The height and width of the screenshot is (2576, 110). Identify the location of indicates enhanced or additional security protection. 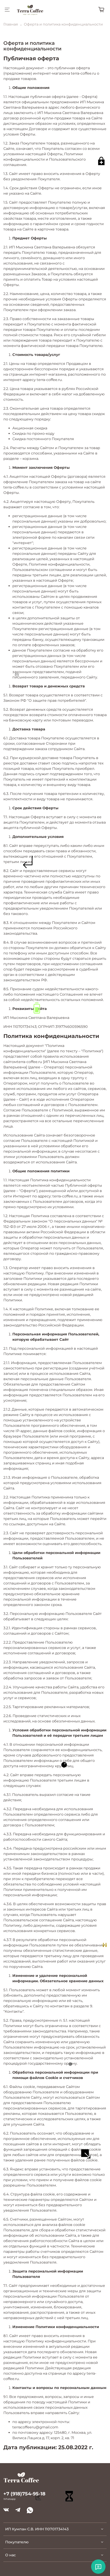
(101, 161).